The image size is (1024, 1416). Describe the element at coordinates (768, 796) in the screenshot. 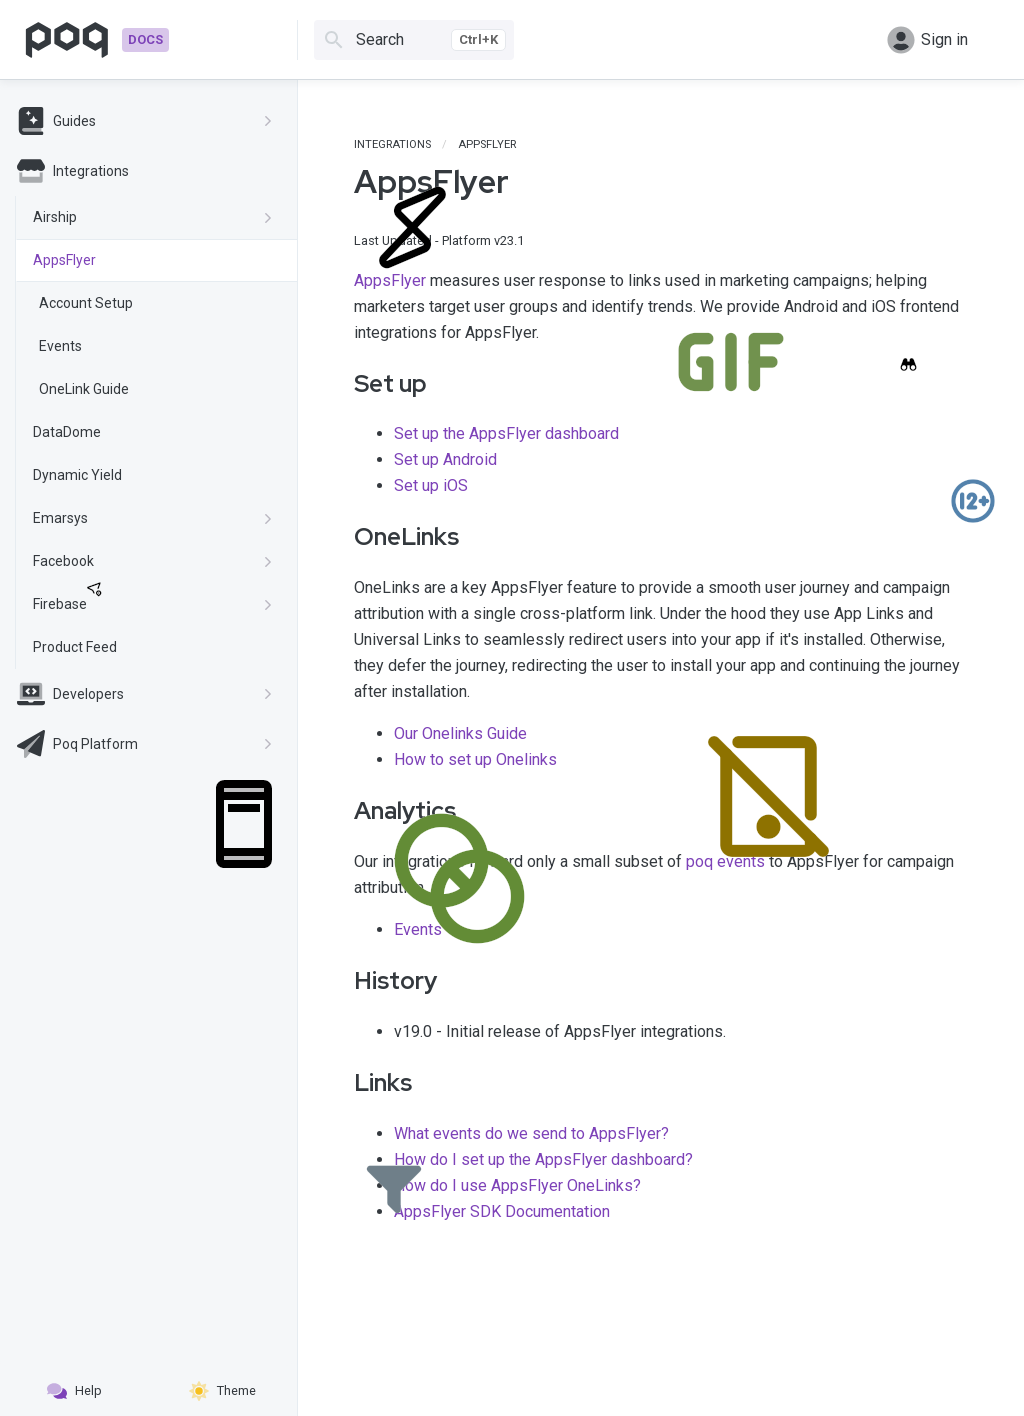

I see `tablet device is disabled or unavailable` at that location.